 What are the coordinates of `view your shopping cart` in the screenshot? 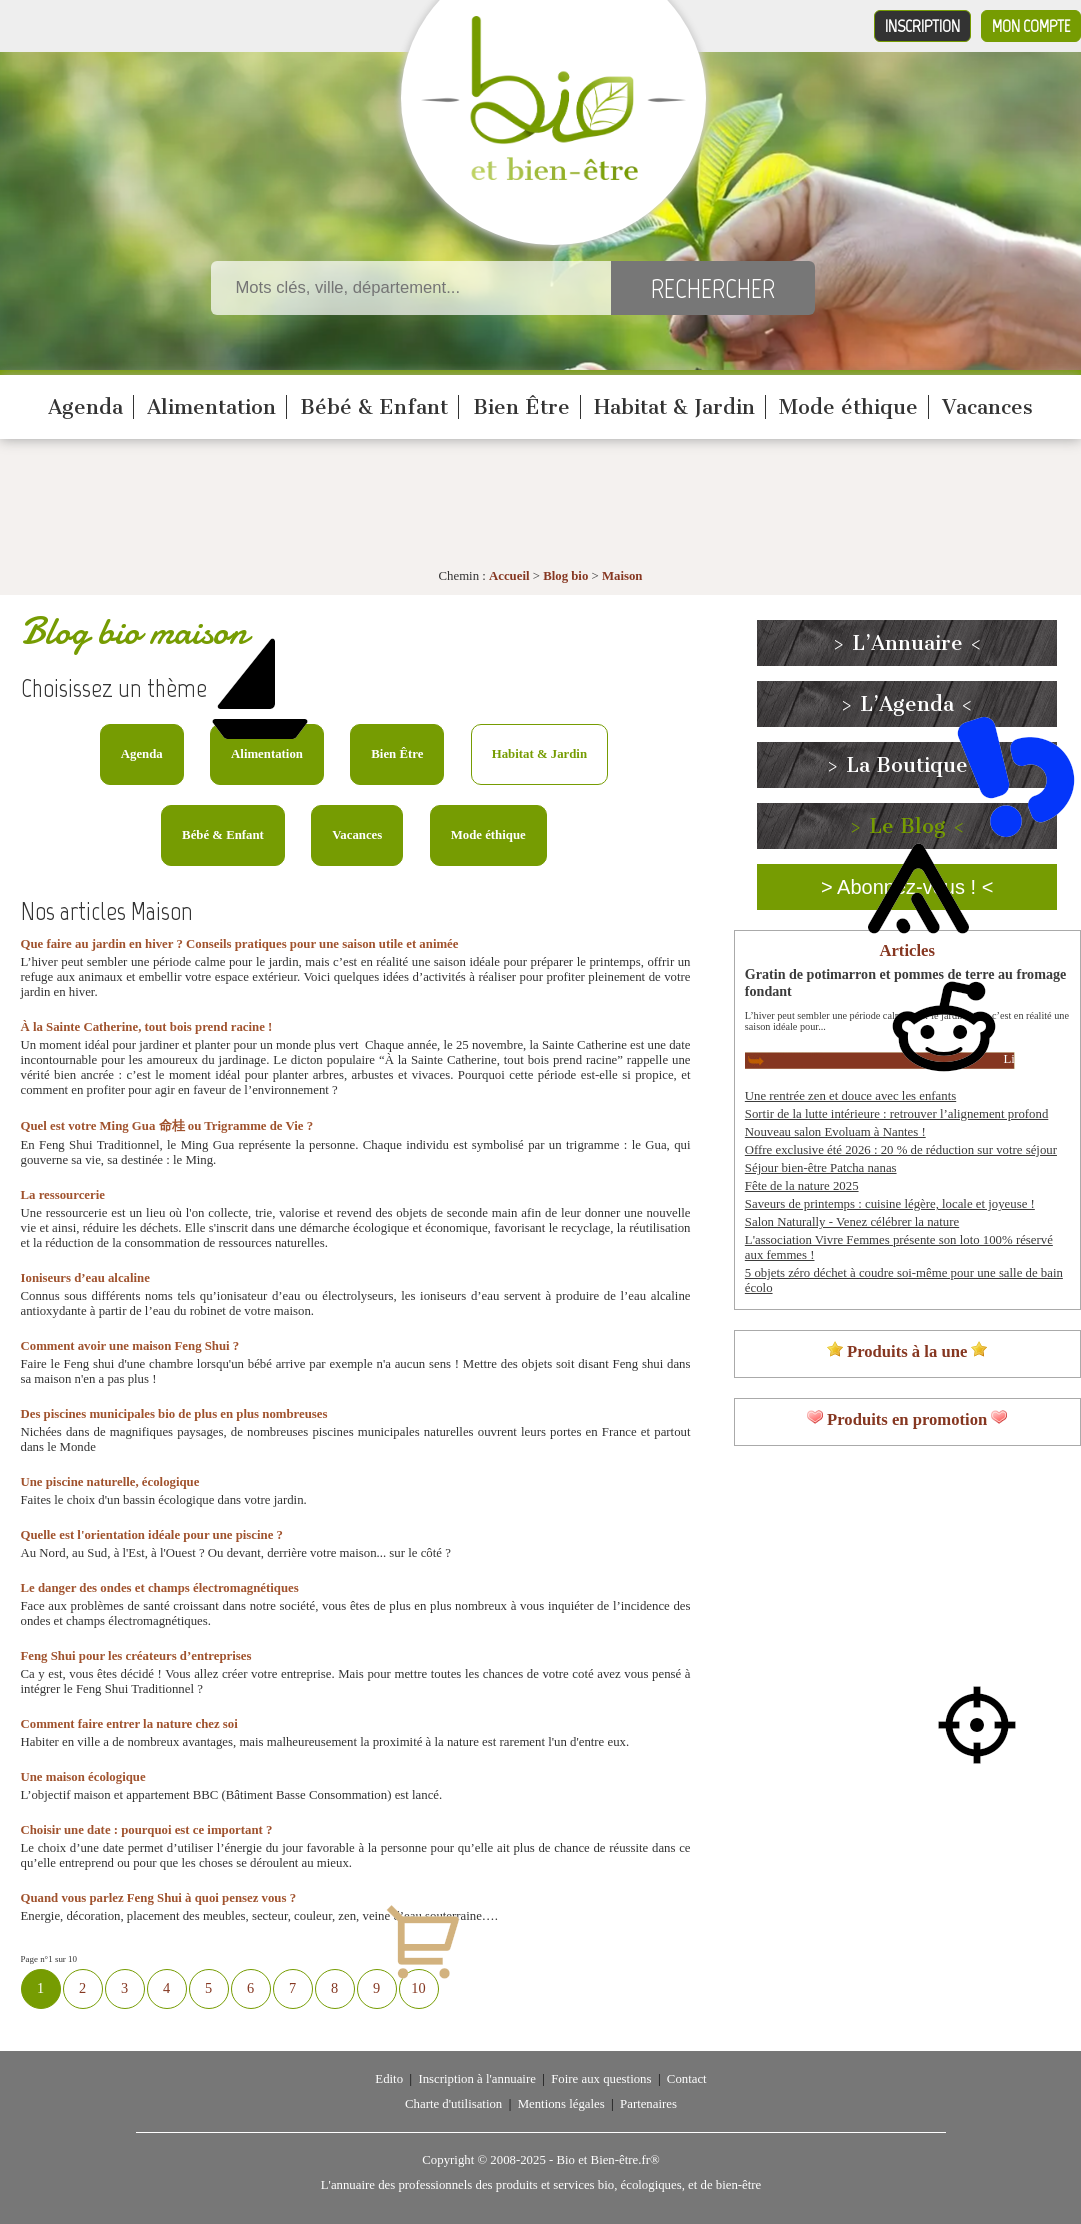 It's located at (425, 1940).